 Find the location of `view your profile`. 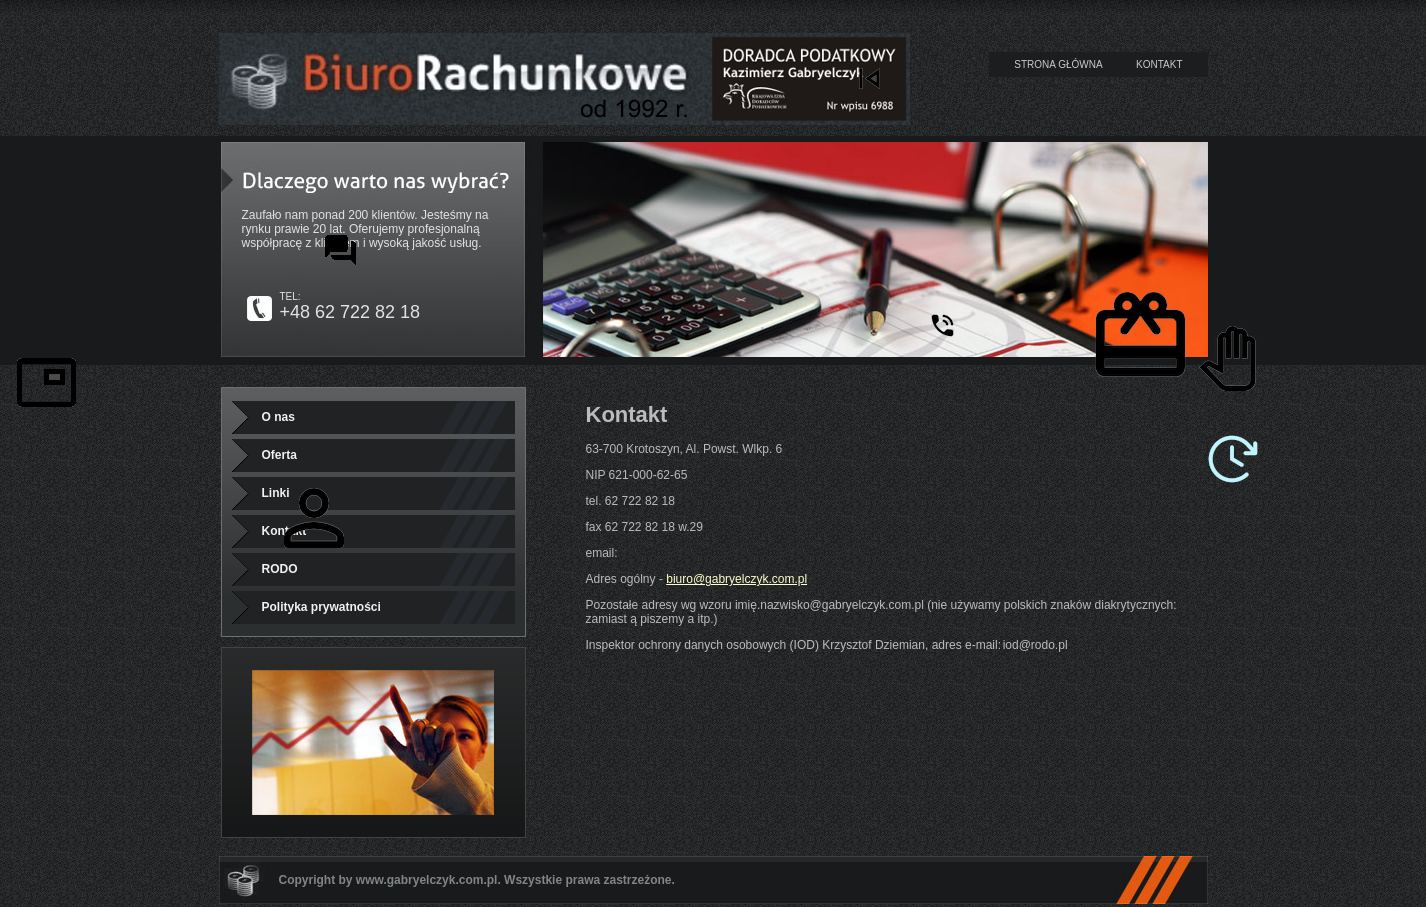

view your profile is located at coordinates (314, 518).